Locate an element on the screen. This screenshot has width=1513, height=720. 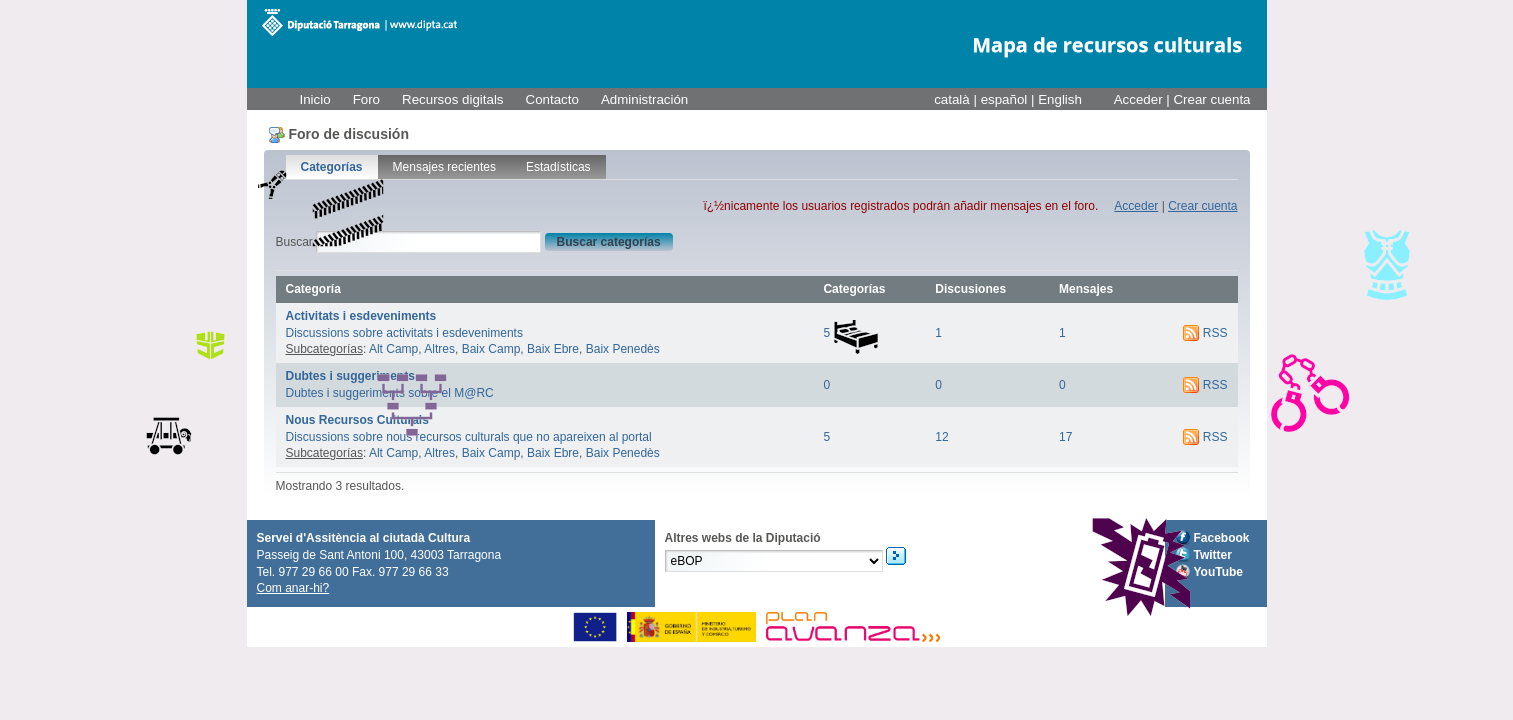
equip leather armor to your character is located at coordinates (1387, 264).